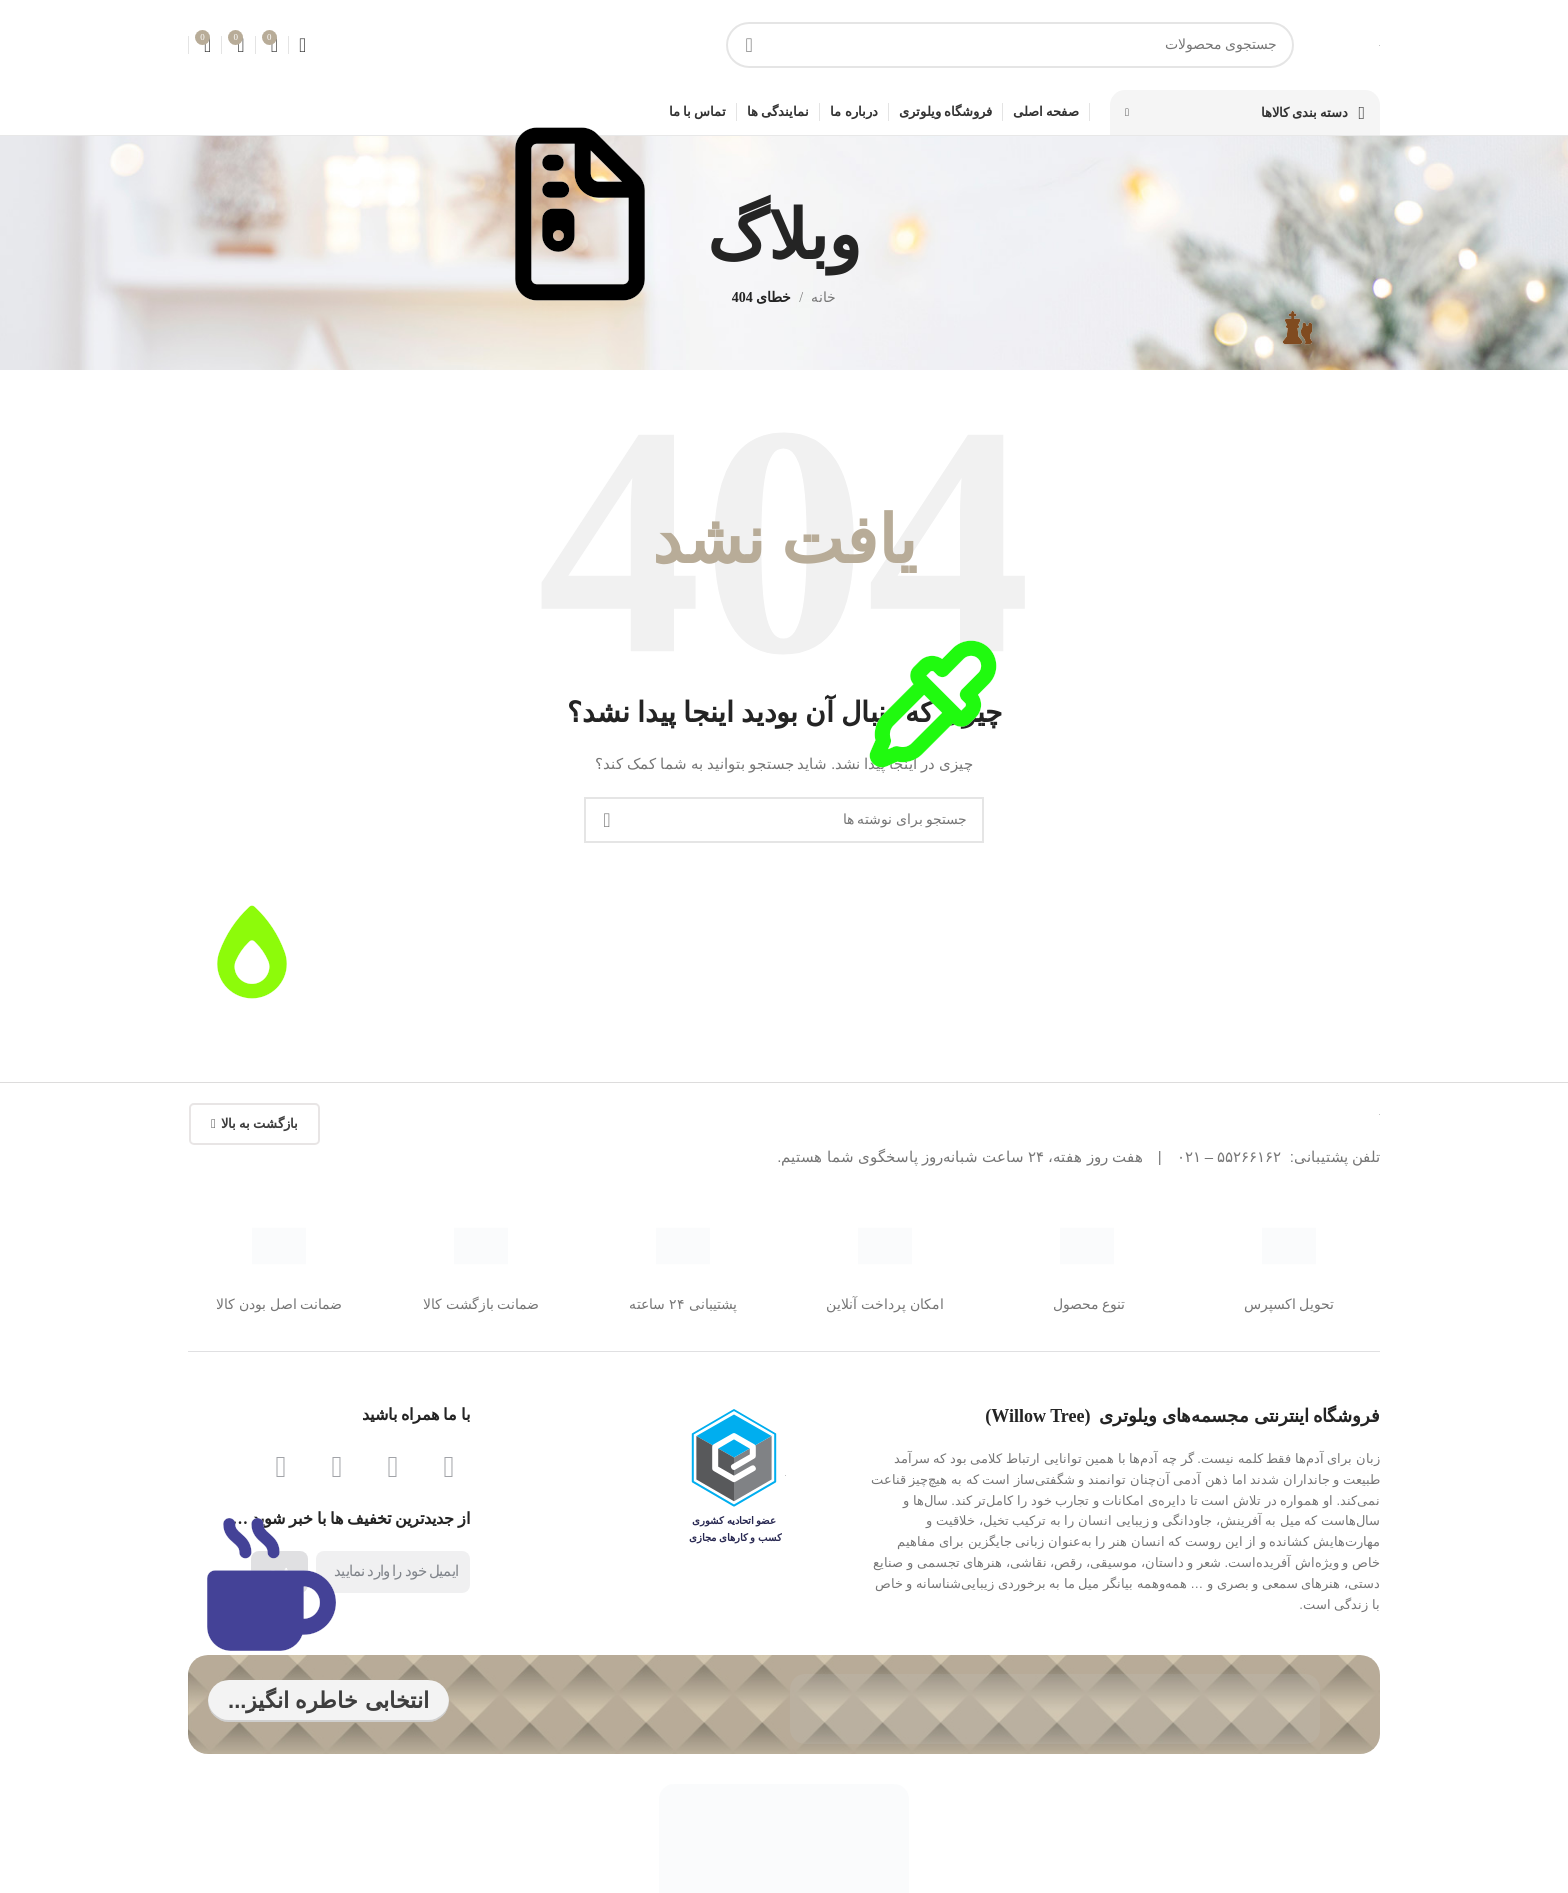 The width and height of the screenshot is (1568, 1893). I want to click on play chess game, so click(1296, 328).